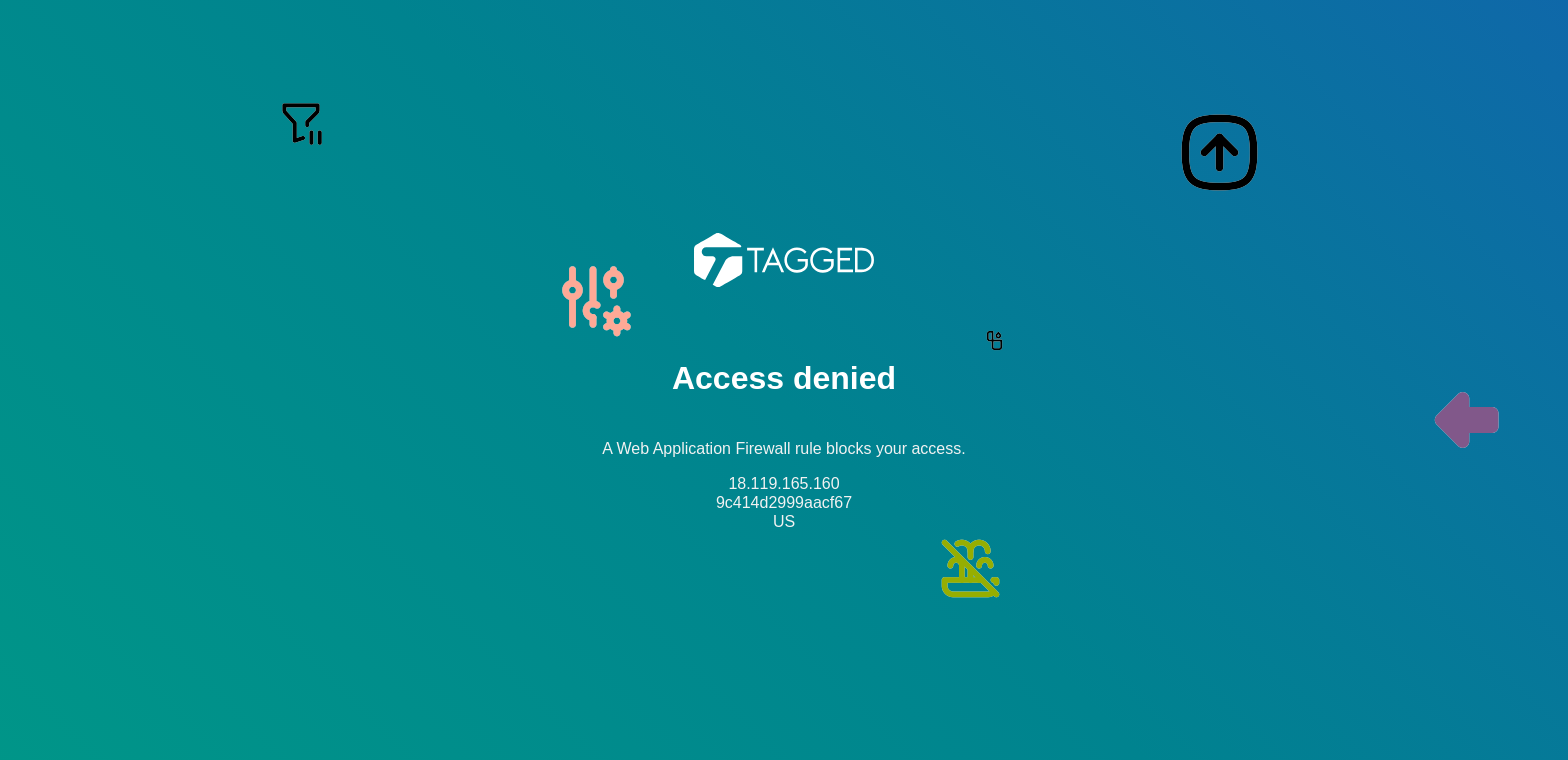  Describe the element at coordinates (1219, 152) in the screenshot. I see `upload a file or document` at that location.